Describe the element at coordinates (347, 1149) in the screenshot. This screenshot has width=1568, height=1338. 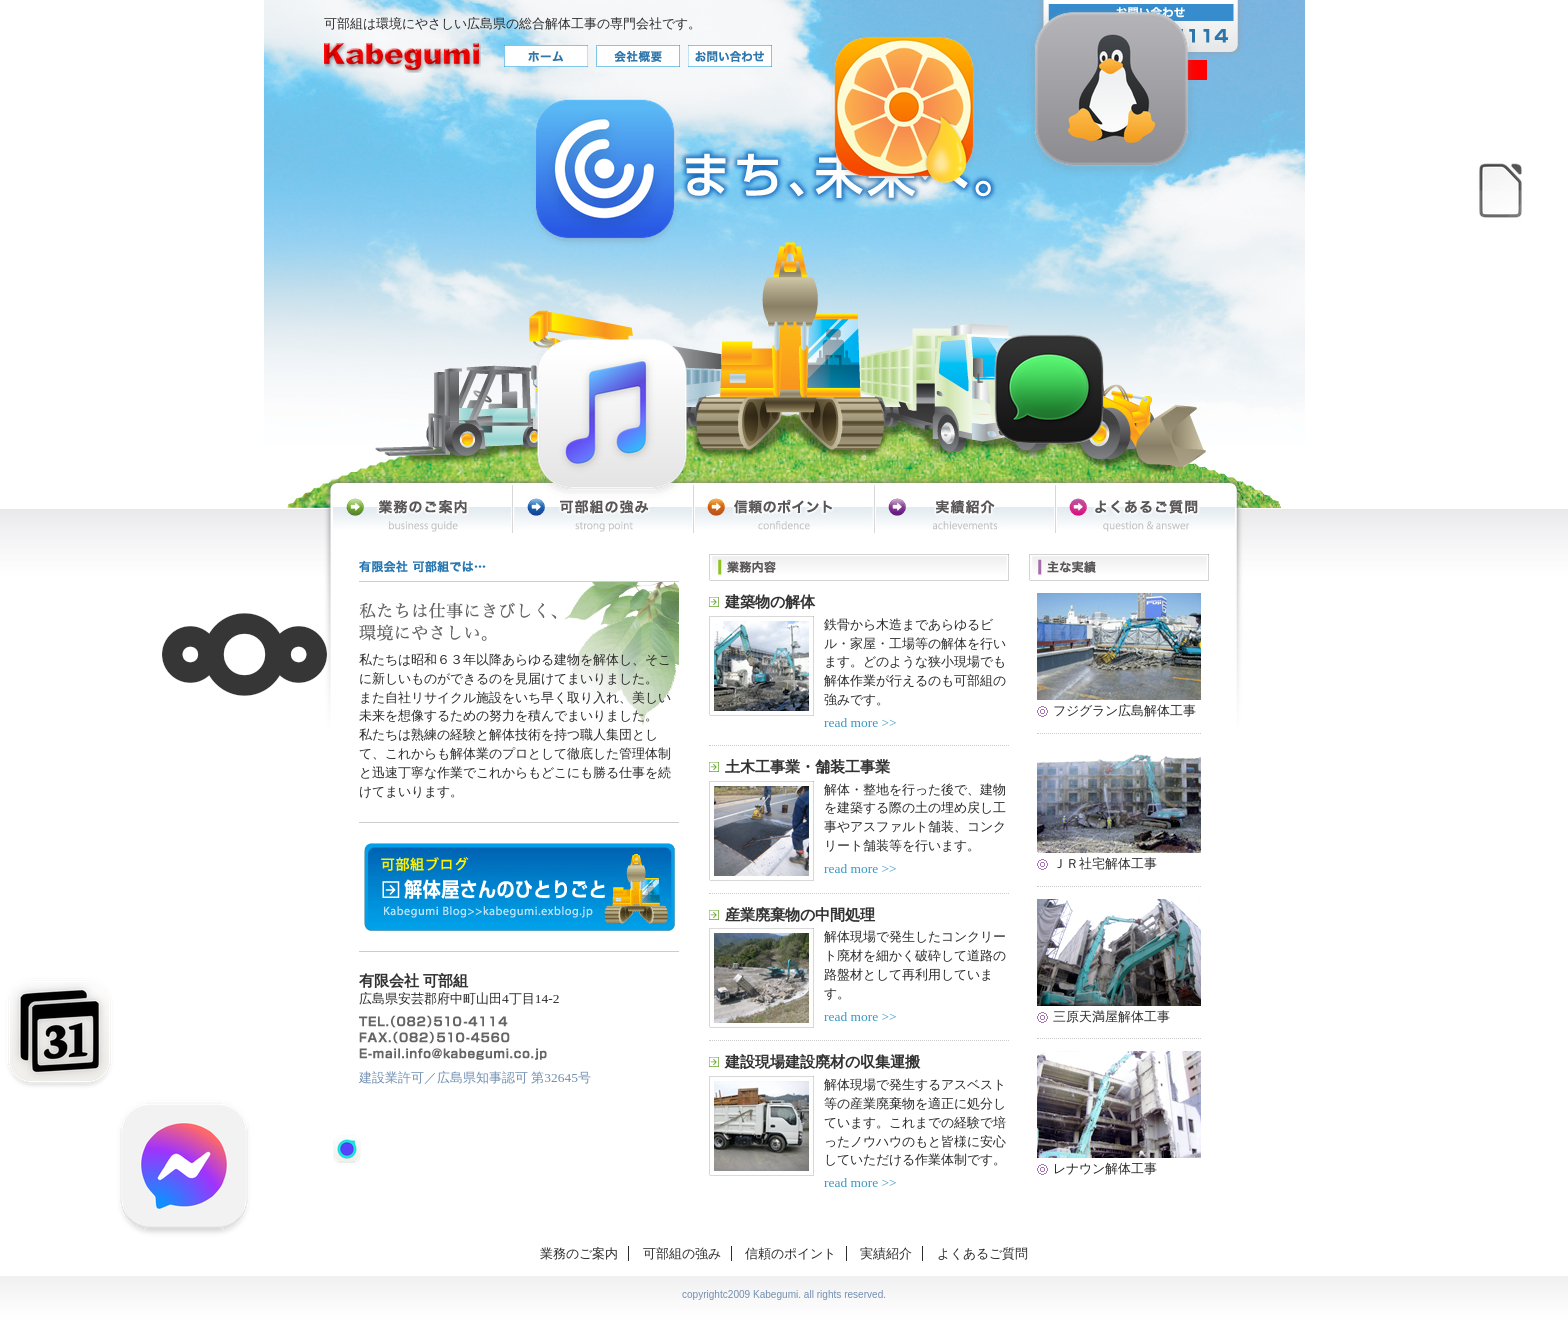
I see `open mercury browser app` at that location.